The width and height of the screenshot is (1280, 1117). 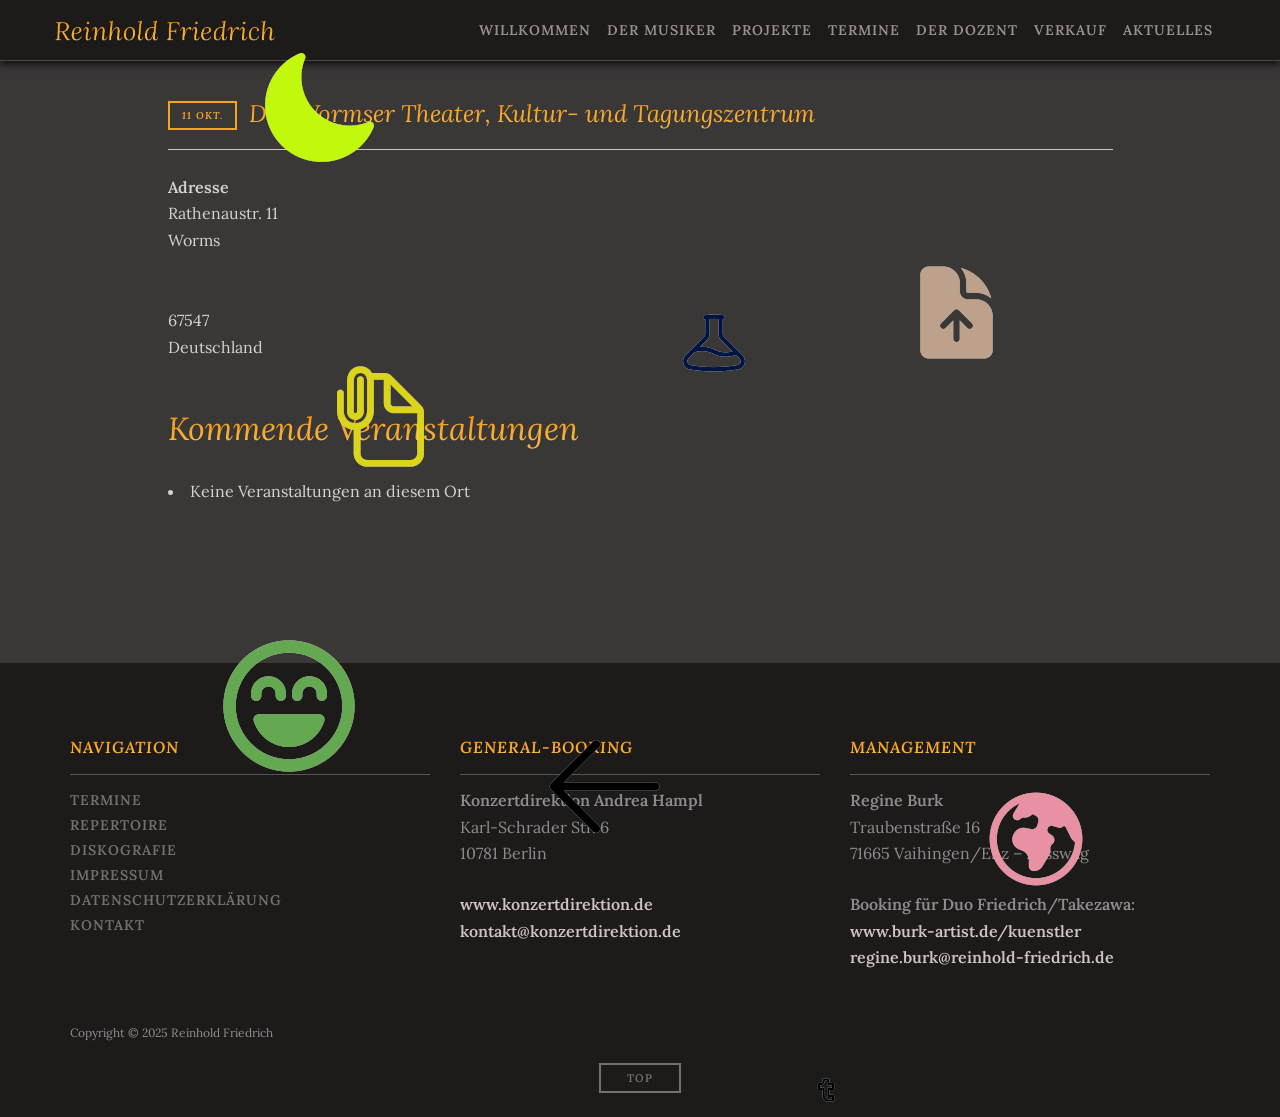 I want to click on open tumblr app, so click(x=826, y=1090).